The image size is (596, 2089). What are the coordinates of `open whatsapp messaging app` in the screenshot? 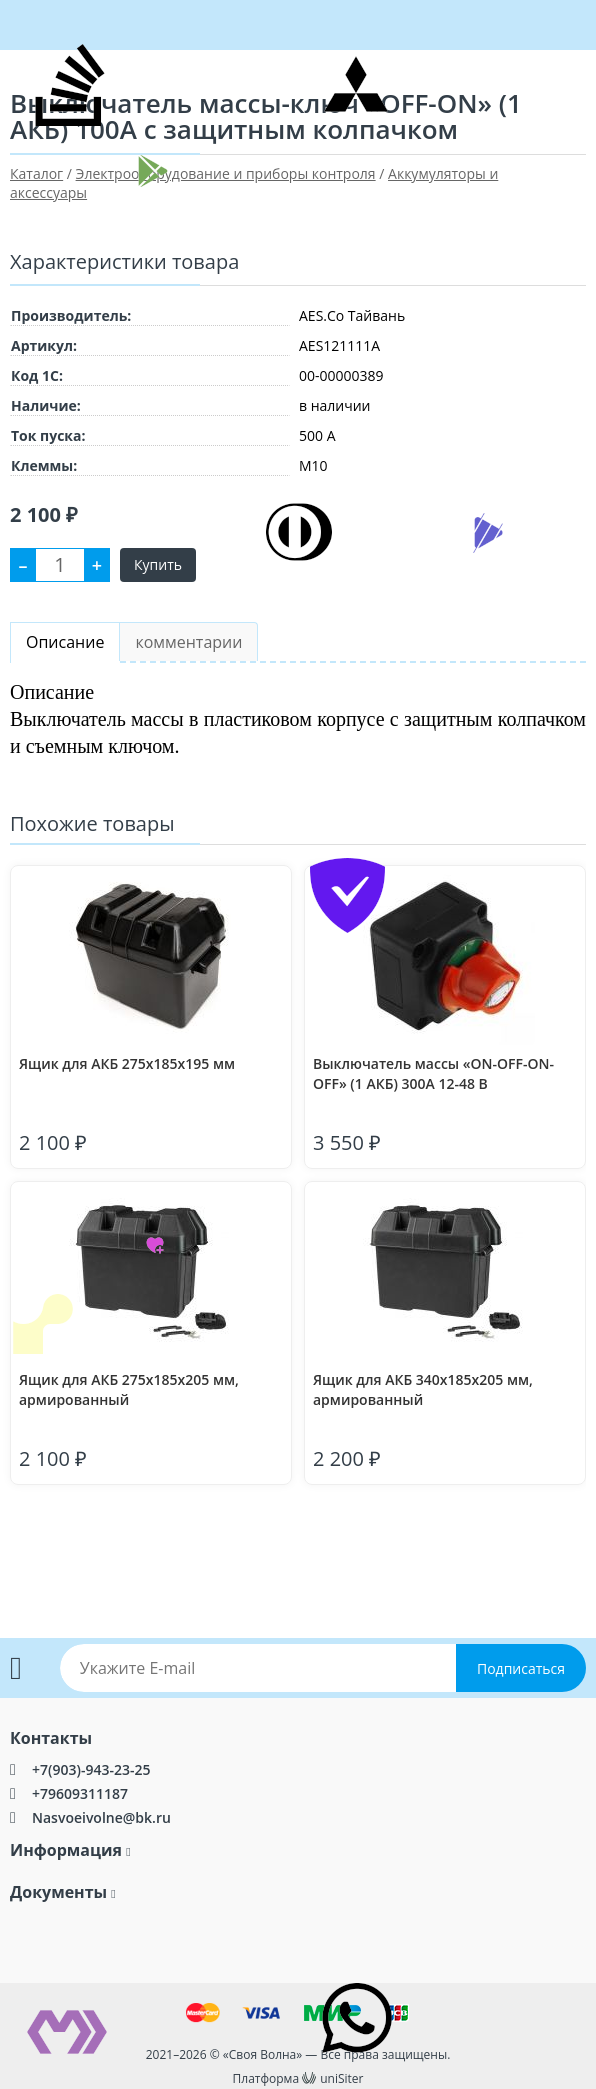 It's located at (357, 2018).